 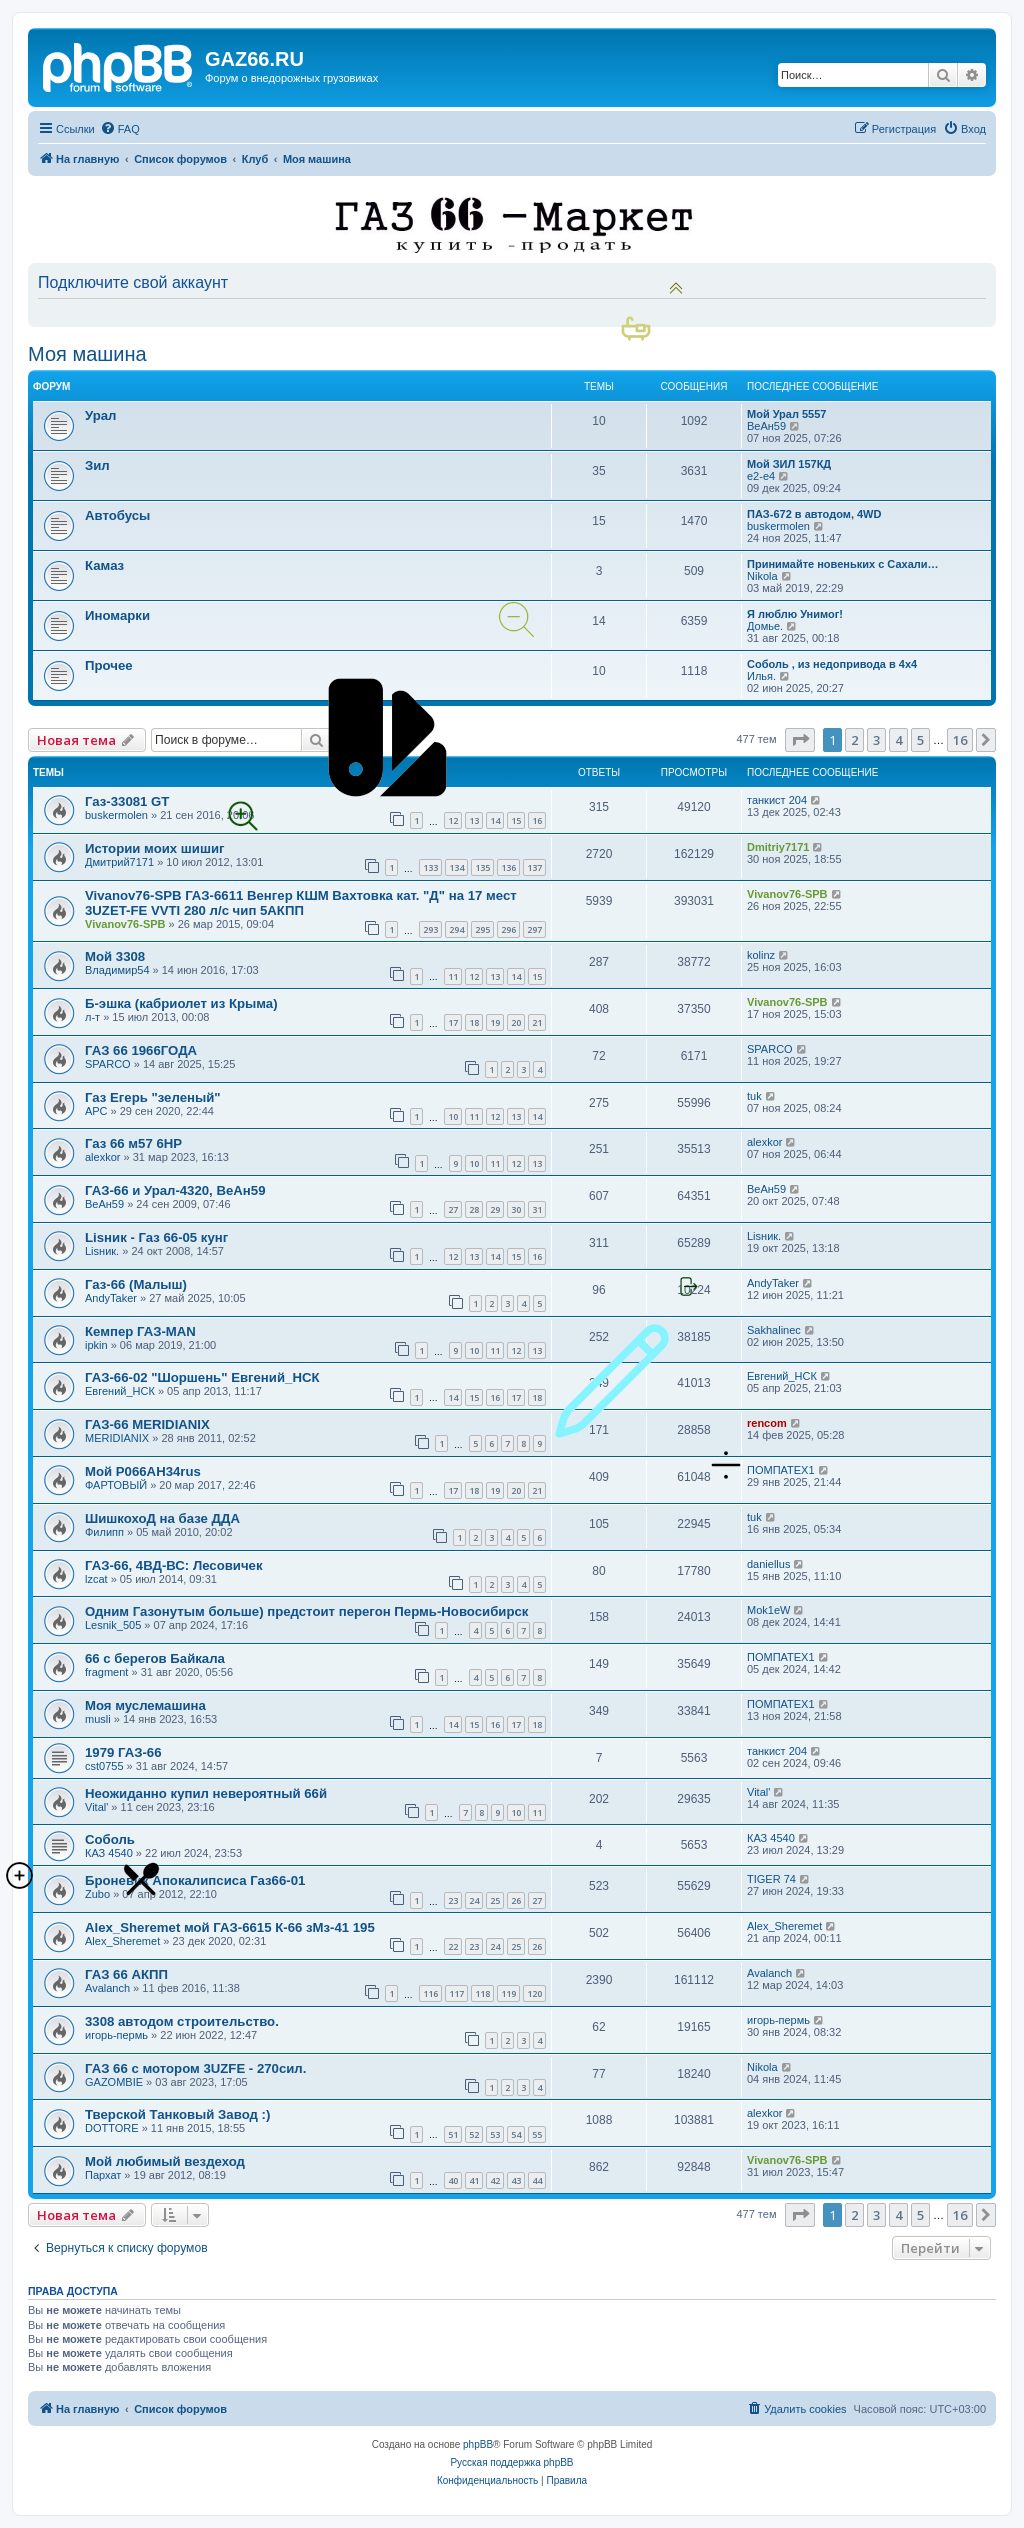 I want to click on access color palette or theme options, so click(x=387, y=737).